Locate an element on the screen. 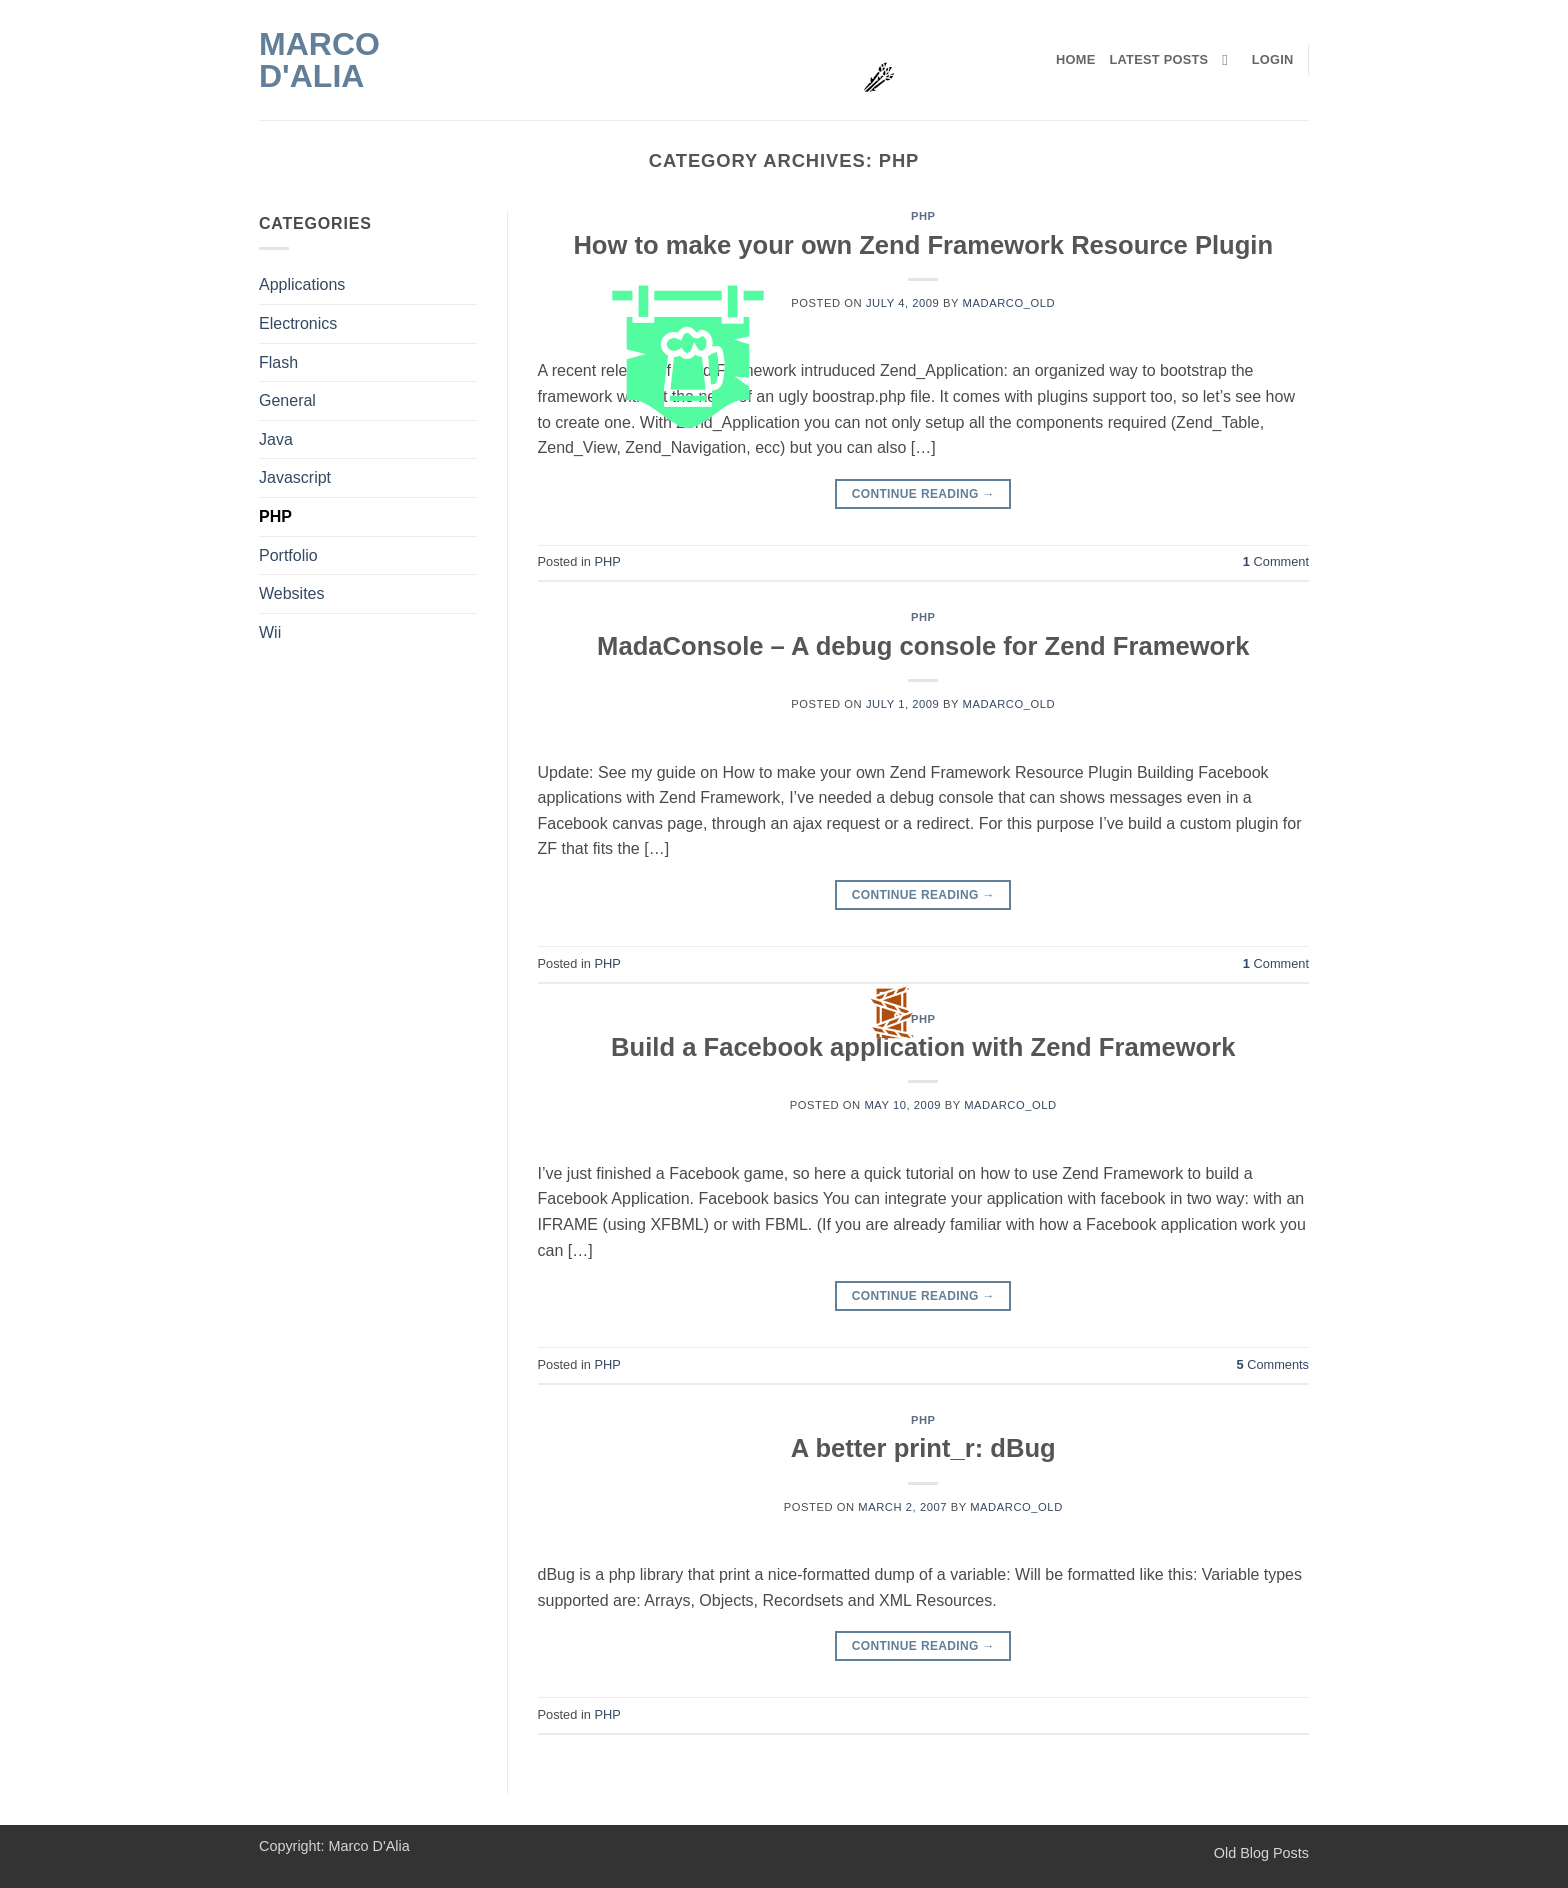  indicates a restricted or off-limits area is located at coordinates (891, 1012).